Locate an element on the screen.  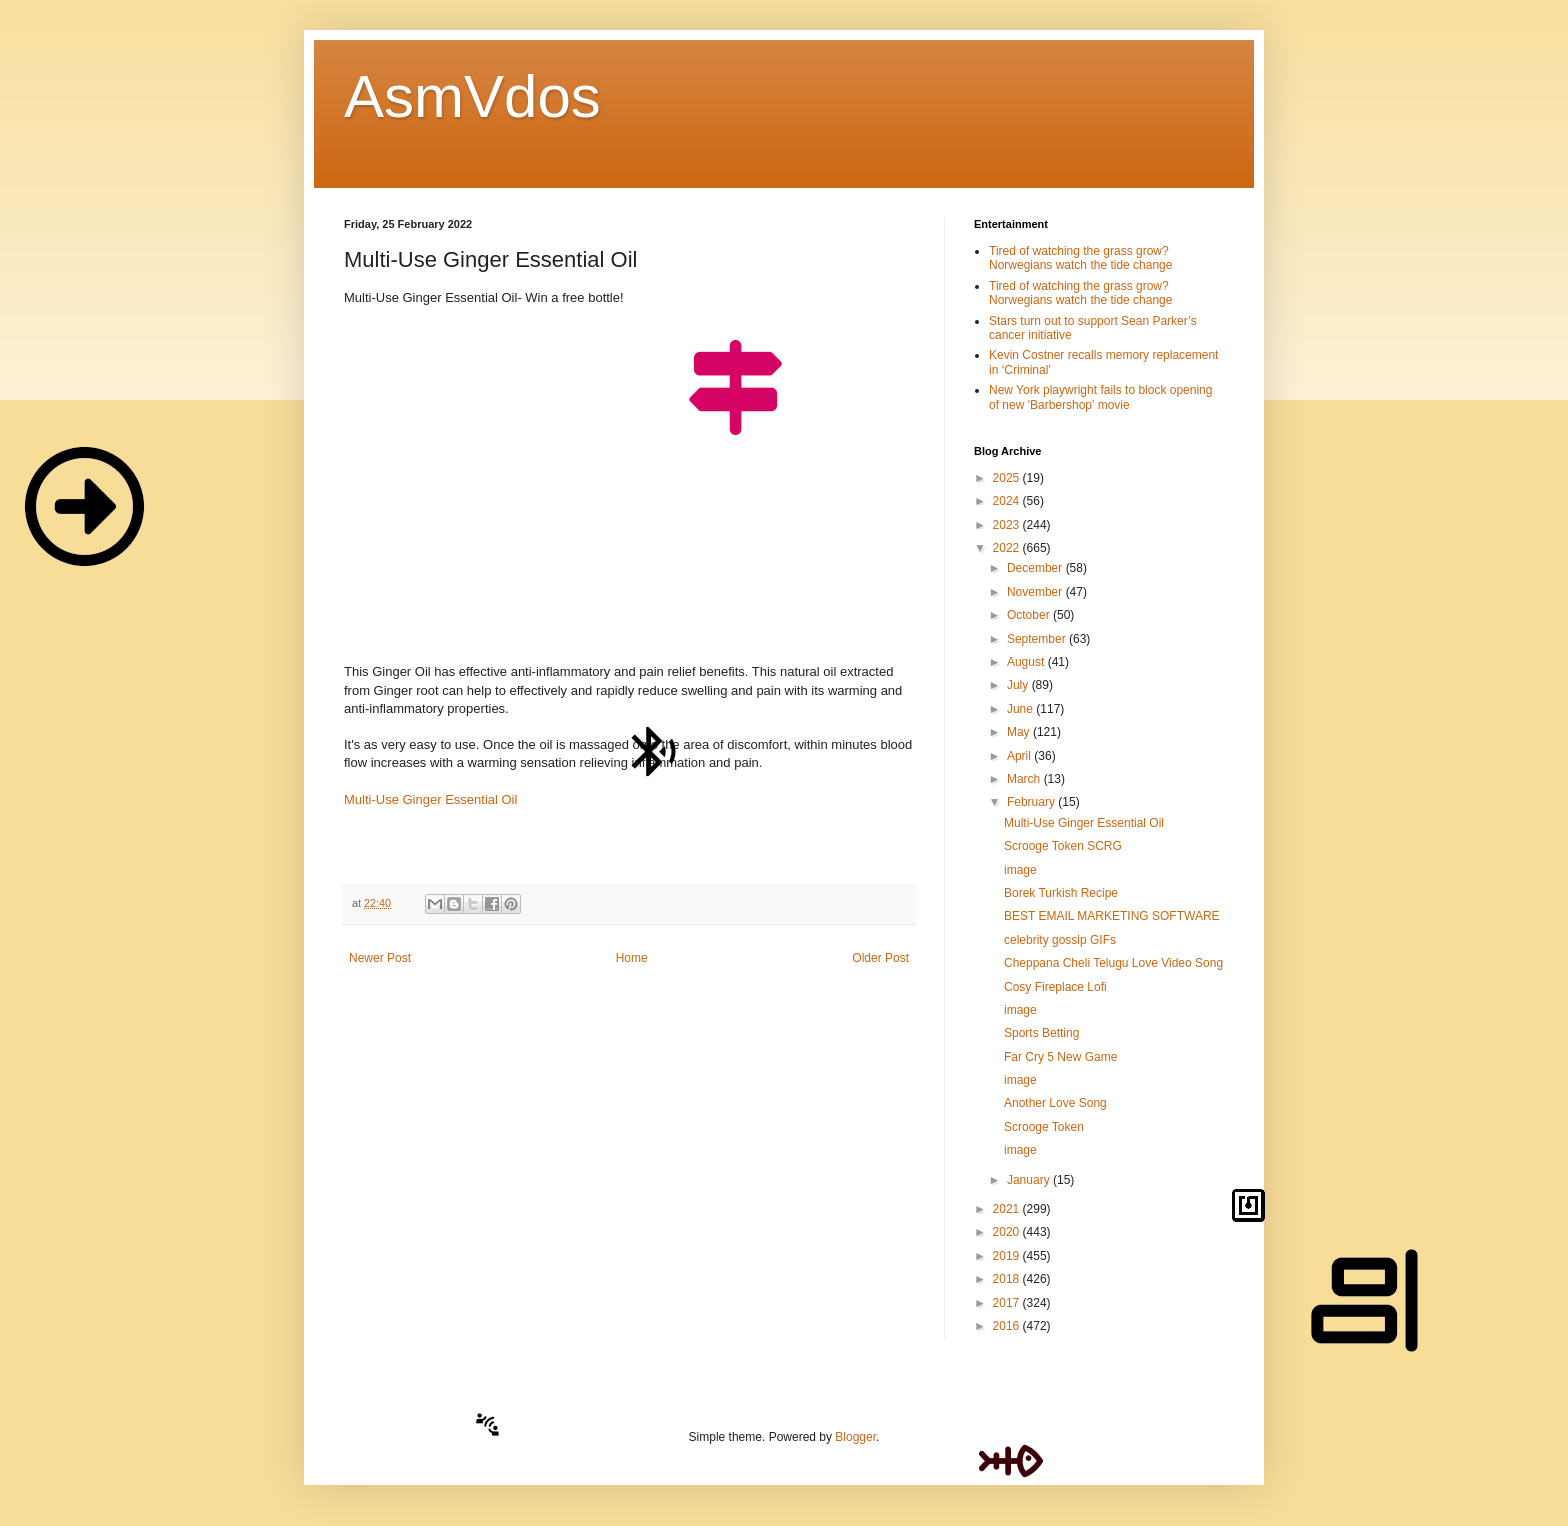
go to next item or step is located at coordinates (84, 506).